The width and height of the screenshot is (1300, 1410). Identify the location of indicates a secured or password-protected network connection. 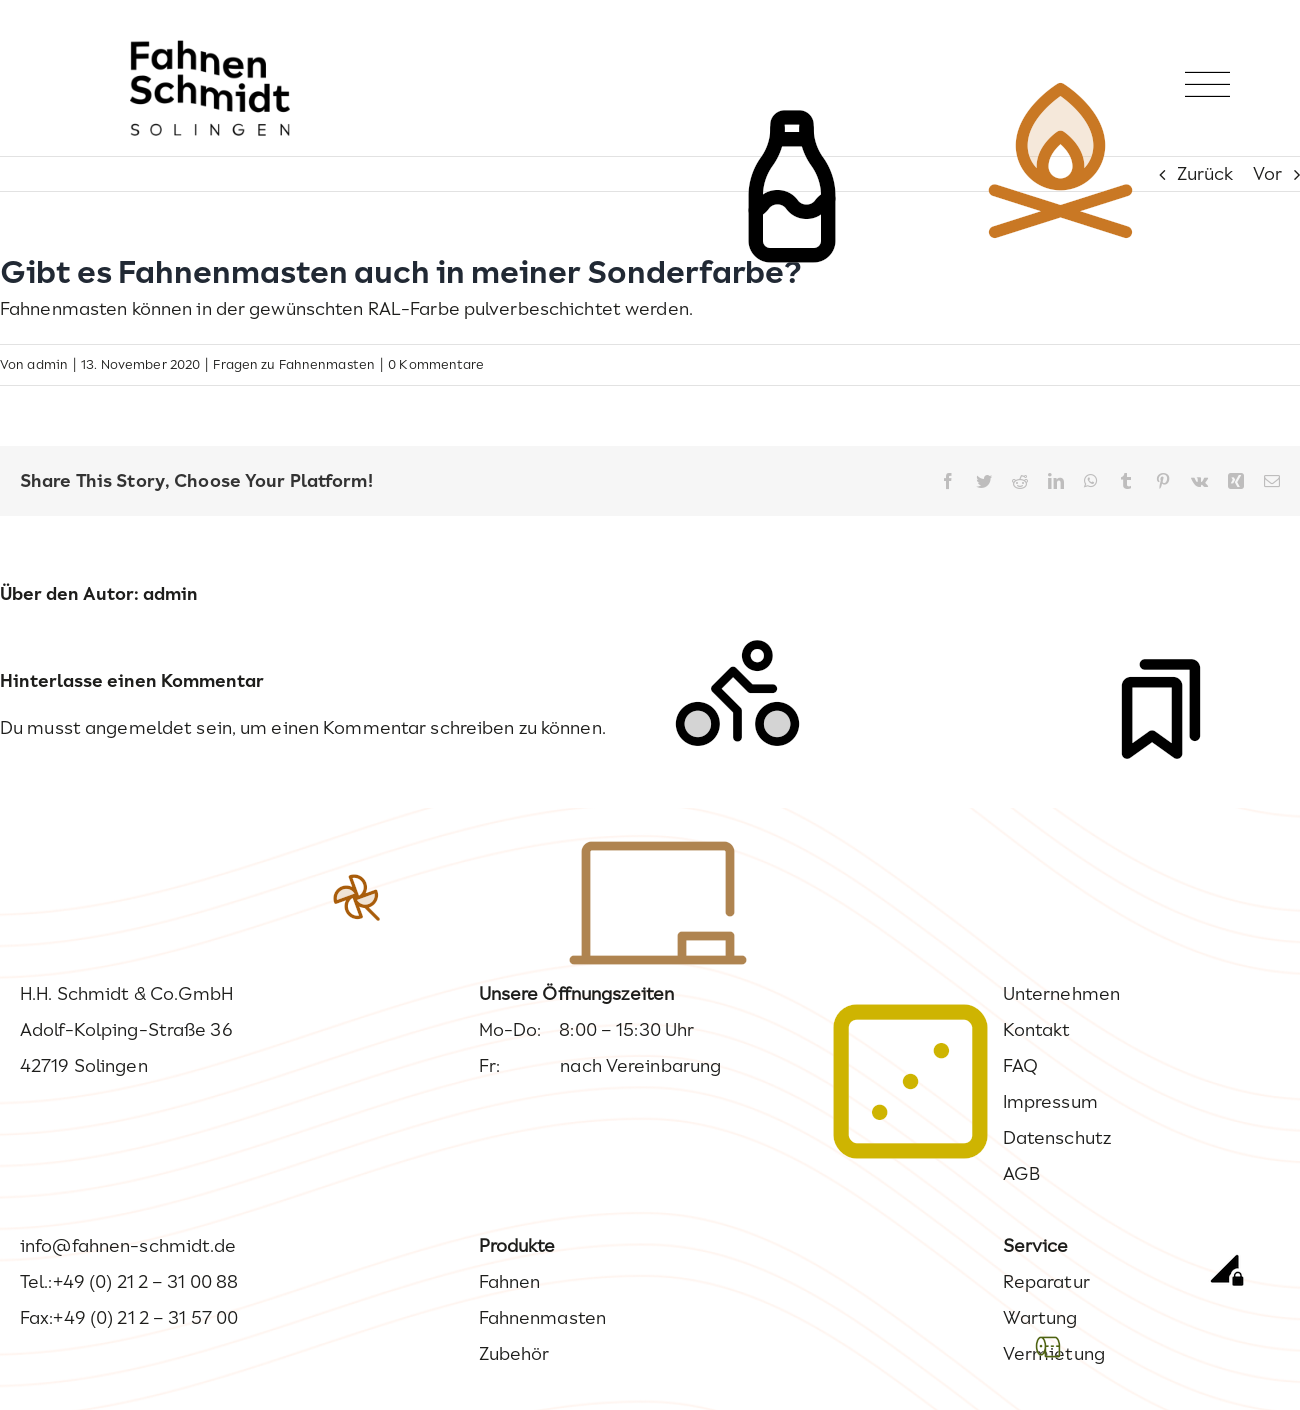
(1226, 1270).